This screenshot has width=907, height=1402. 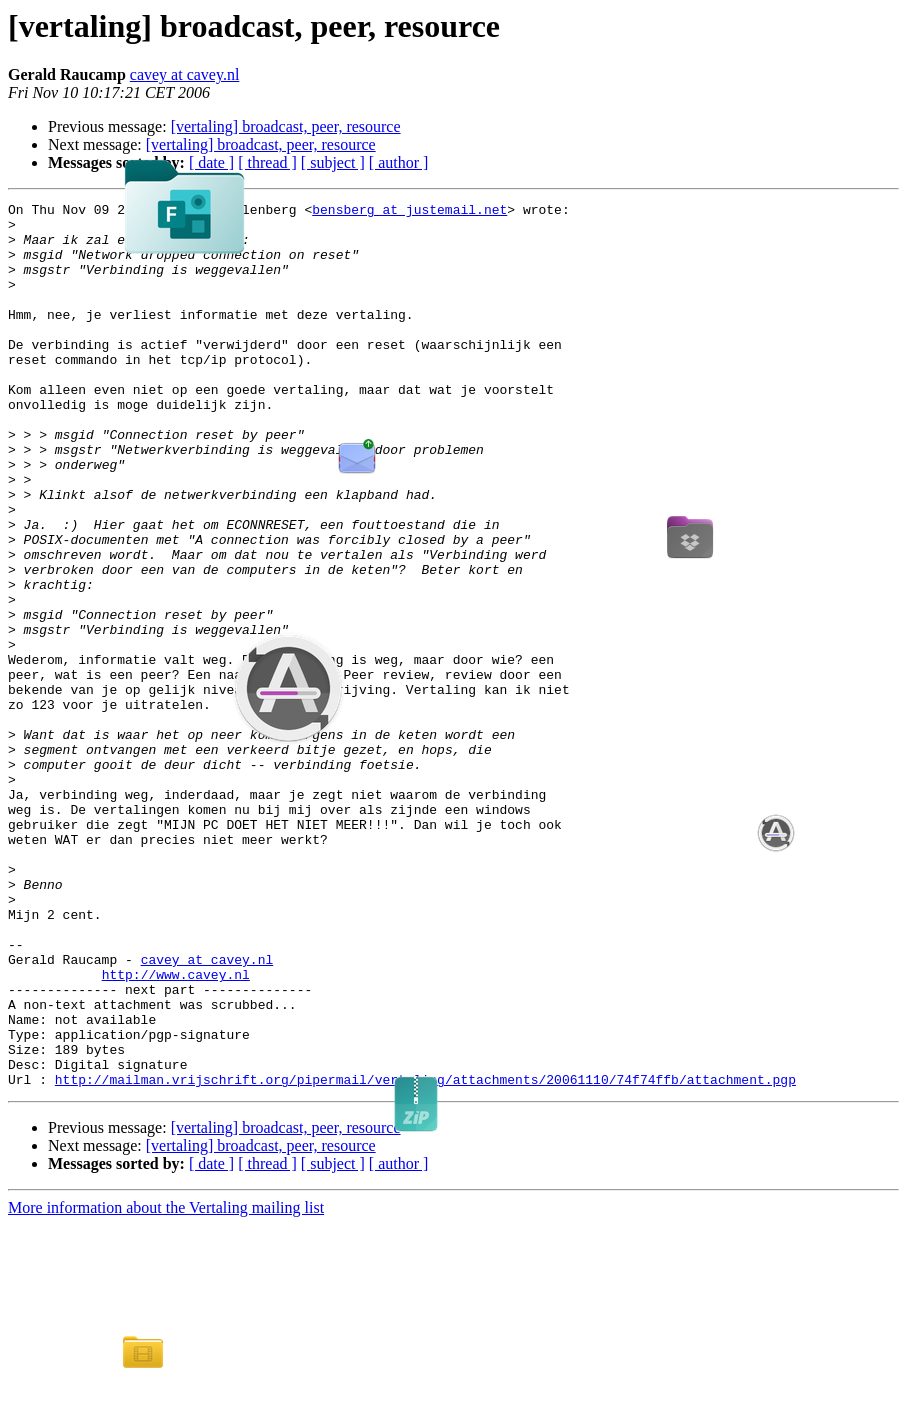 What do you see at coordinates (690, 537) in the screenshot?
I see `open dropbox synced folder` at bounding box center [690, 537].